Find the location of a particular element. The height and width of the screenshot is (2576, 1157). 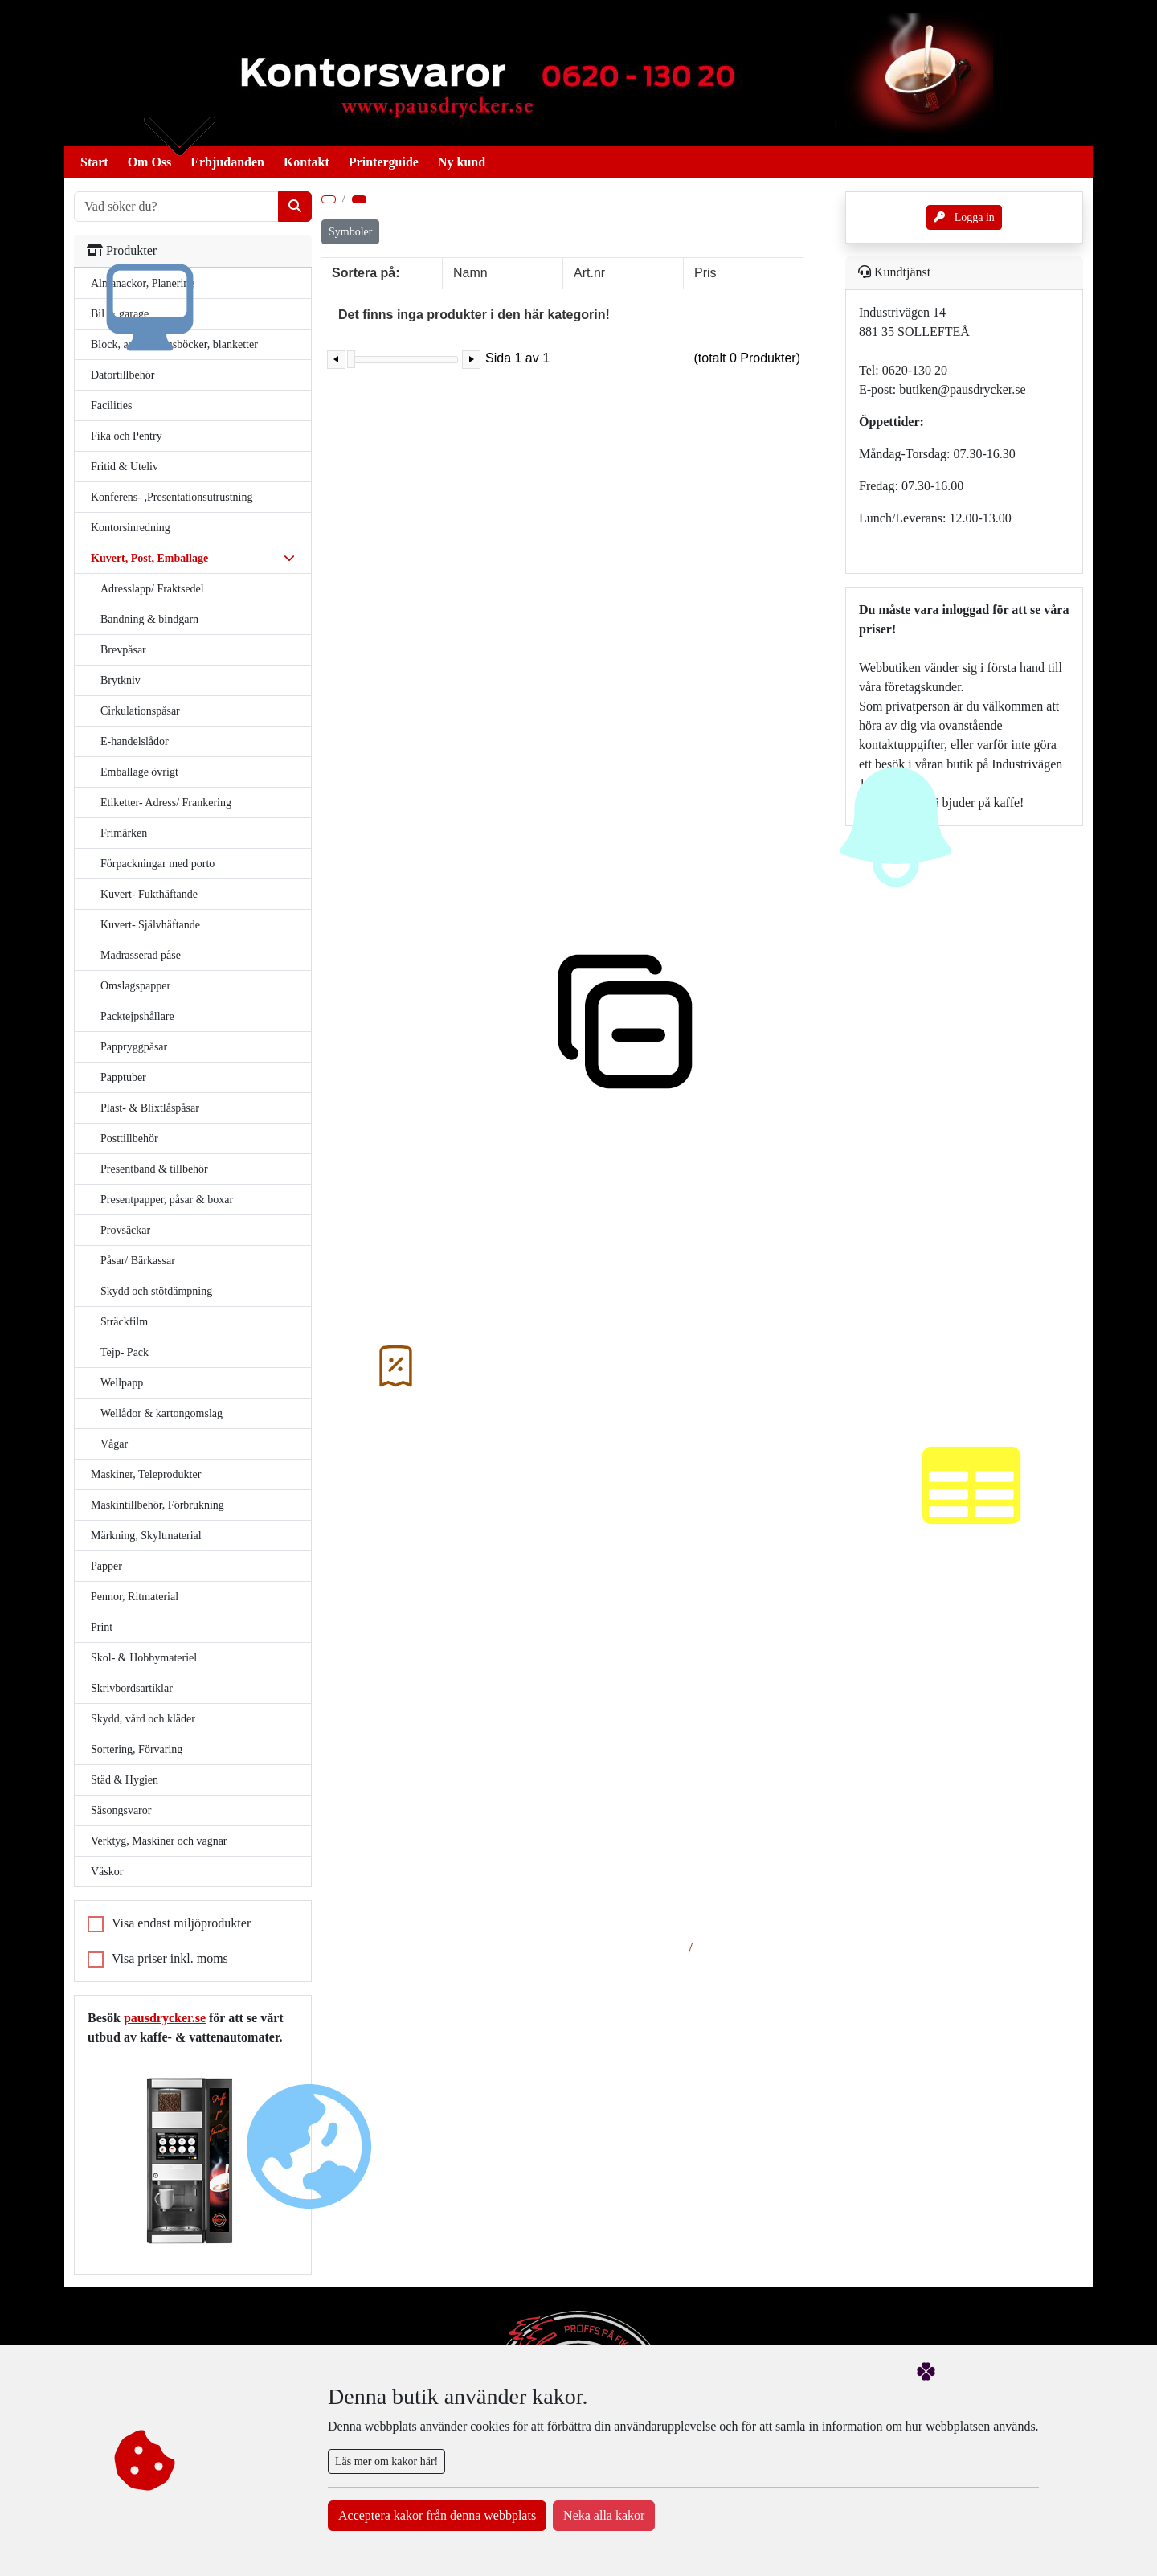

view discount or coupon codes is located at coordinates (395, 1366).